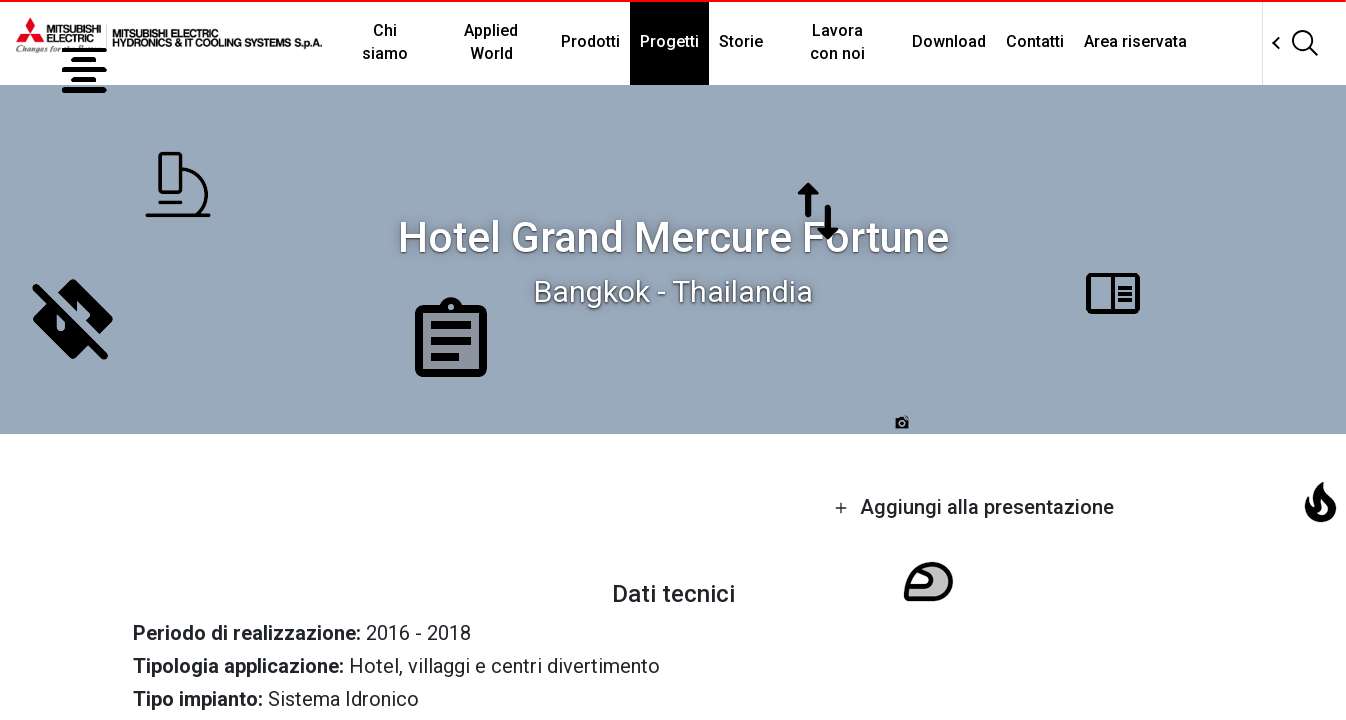 This screenshot has height=720, width=1346. Describe the element at coordinates (818, 211) in the screenshot. I see `import or export data` at that location.